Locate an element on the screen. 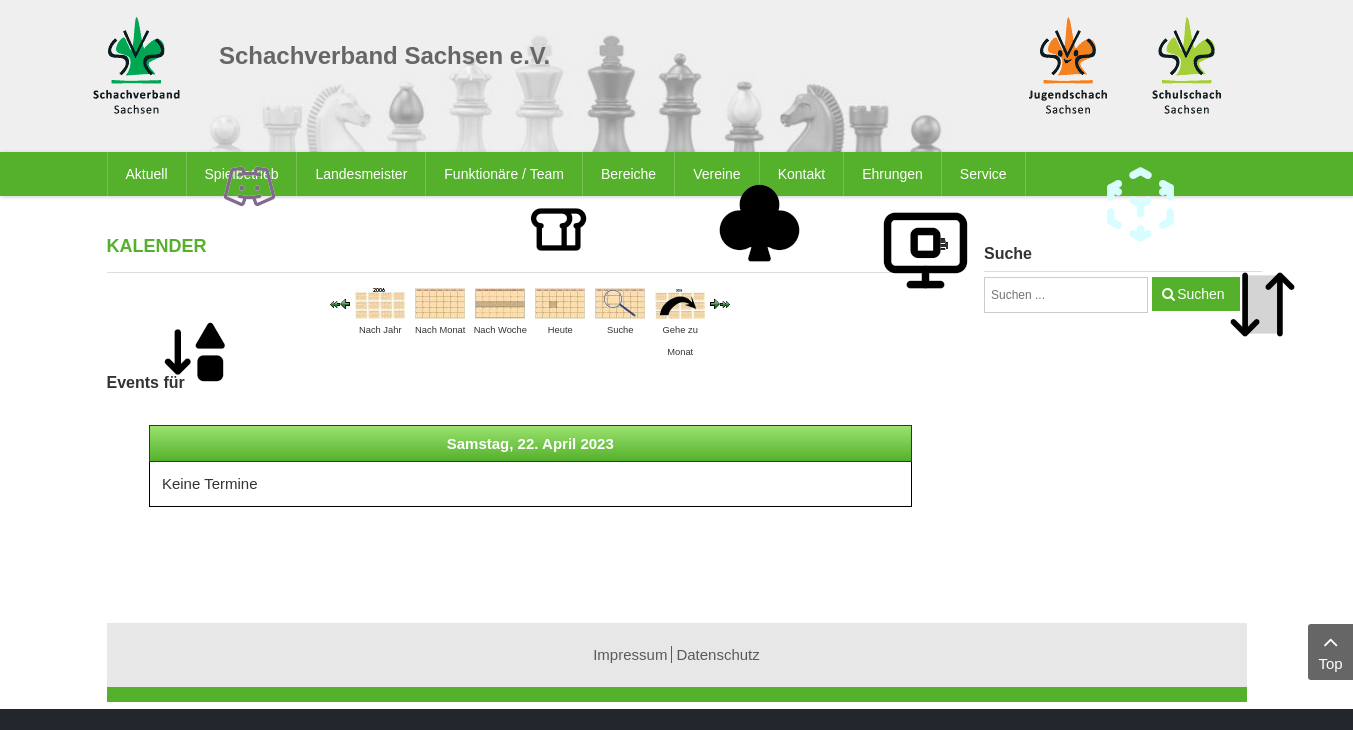  sort items by shape in descending order is located at coordinates (194, 352).